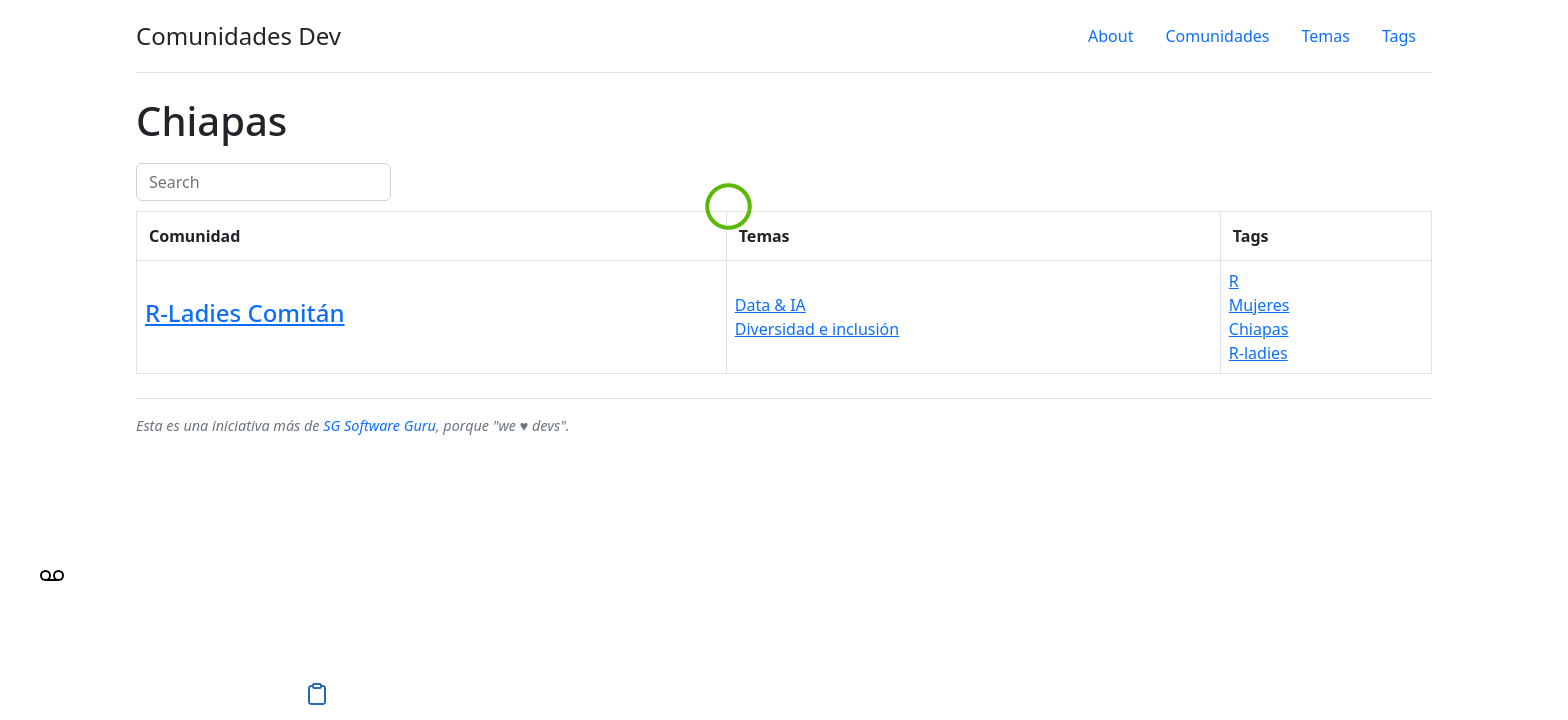  Describe the element at coordinates (52, 576) in the screenshot. I see `access voicemail messages` at that location.